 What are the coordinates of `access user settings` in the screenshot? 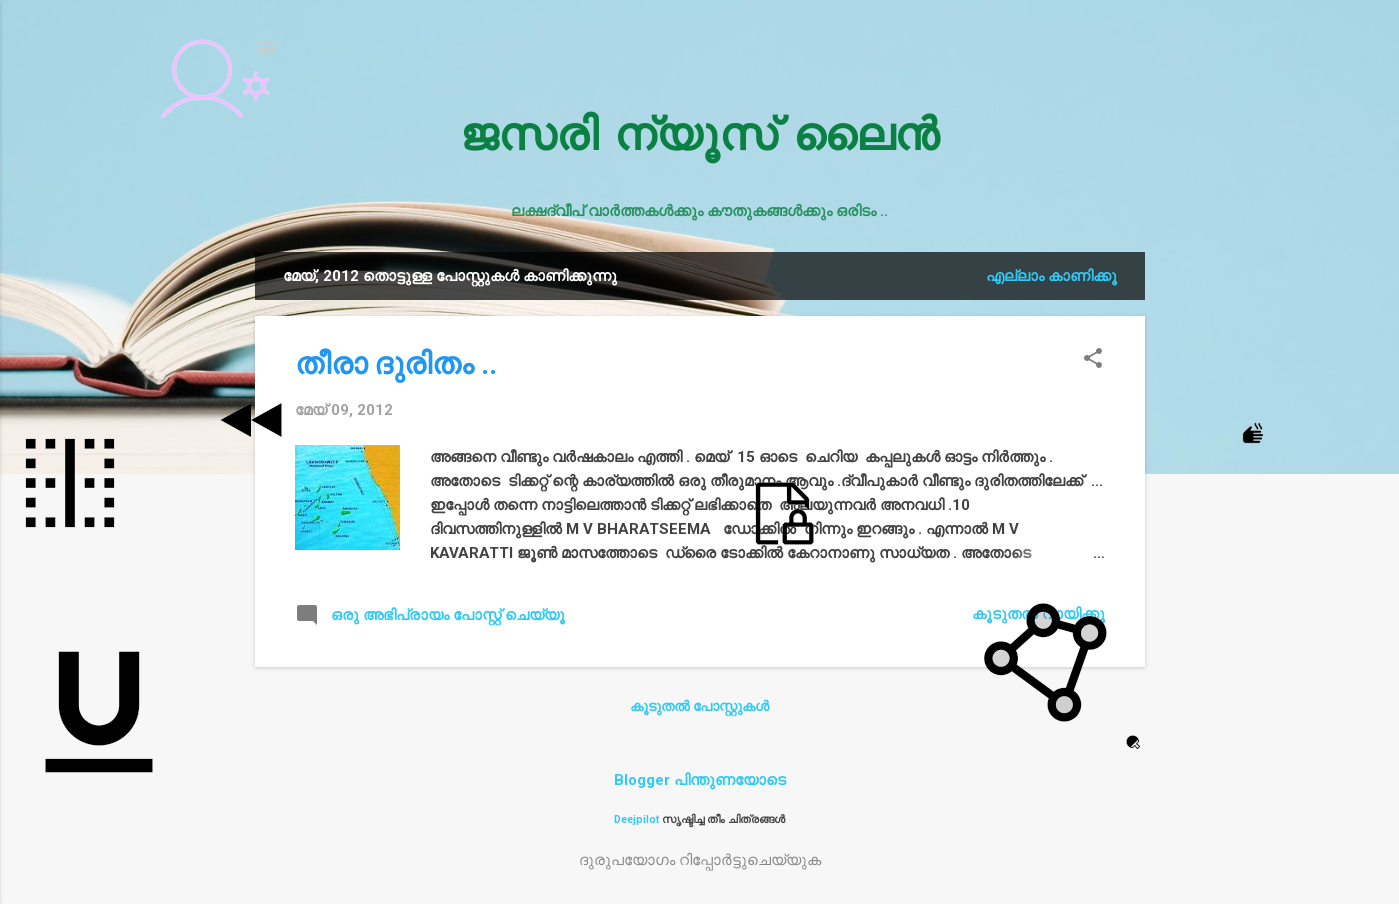 It's located at (211, 82).